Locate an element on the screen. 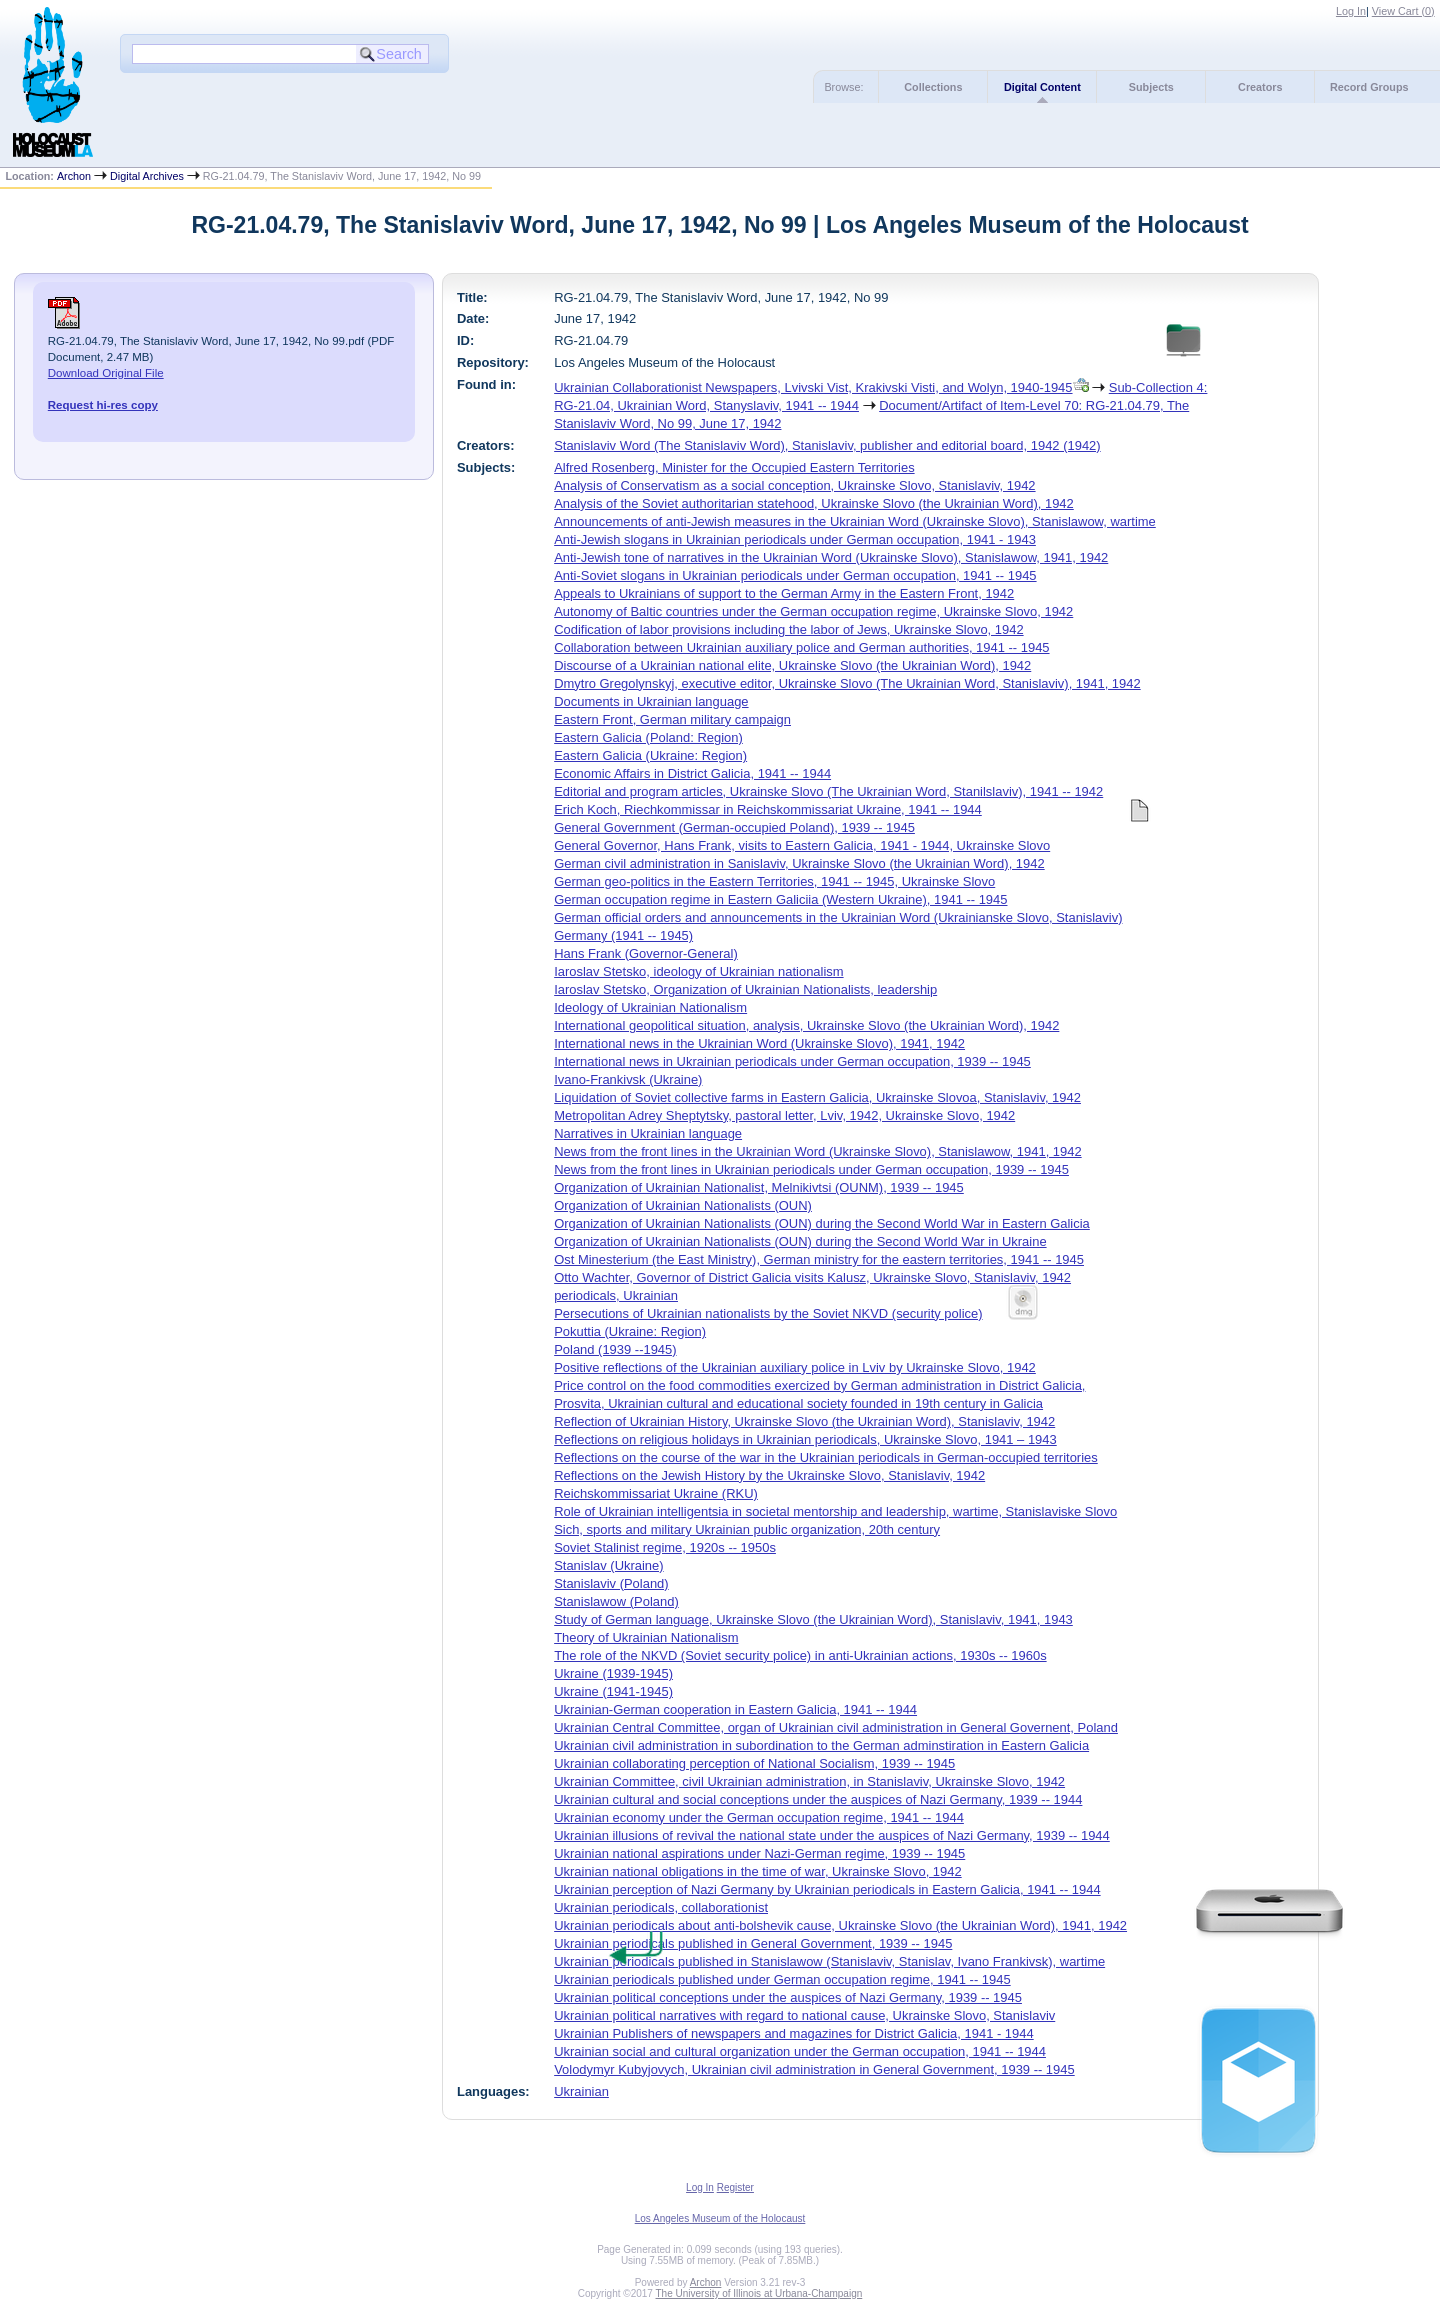  represents a mac mini device in system settings is located at coordinates (1269, 1888).